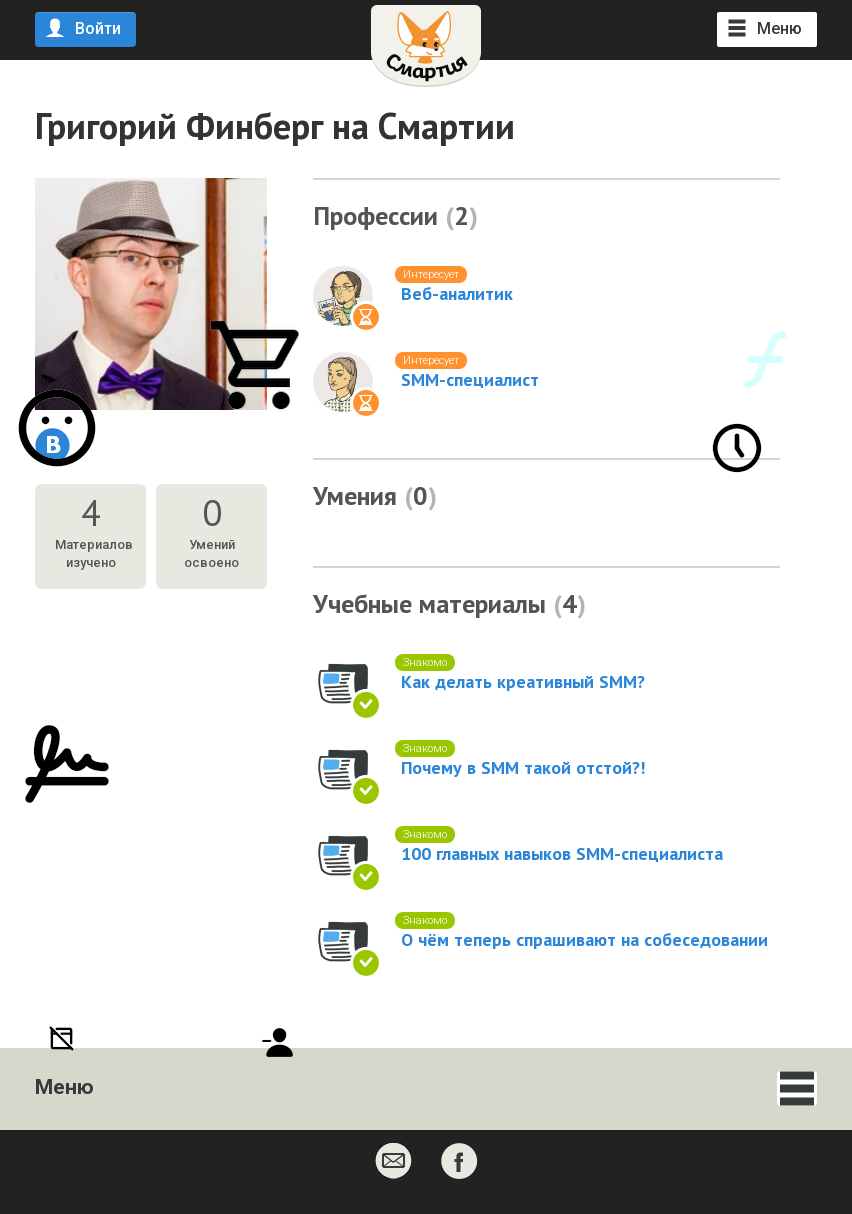 This screenshot has width=852, height=1214. What do you see at coordinates (57, 428) in the screenshot?
I see `indicates a neutral or undecided mood state` at bounding box center [57, 428].